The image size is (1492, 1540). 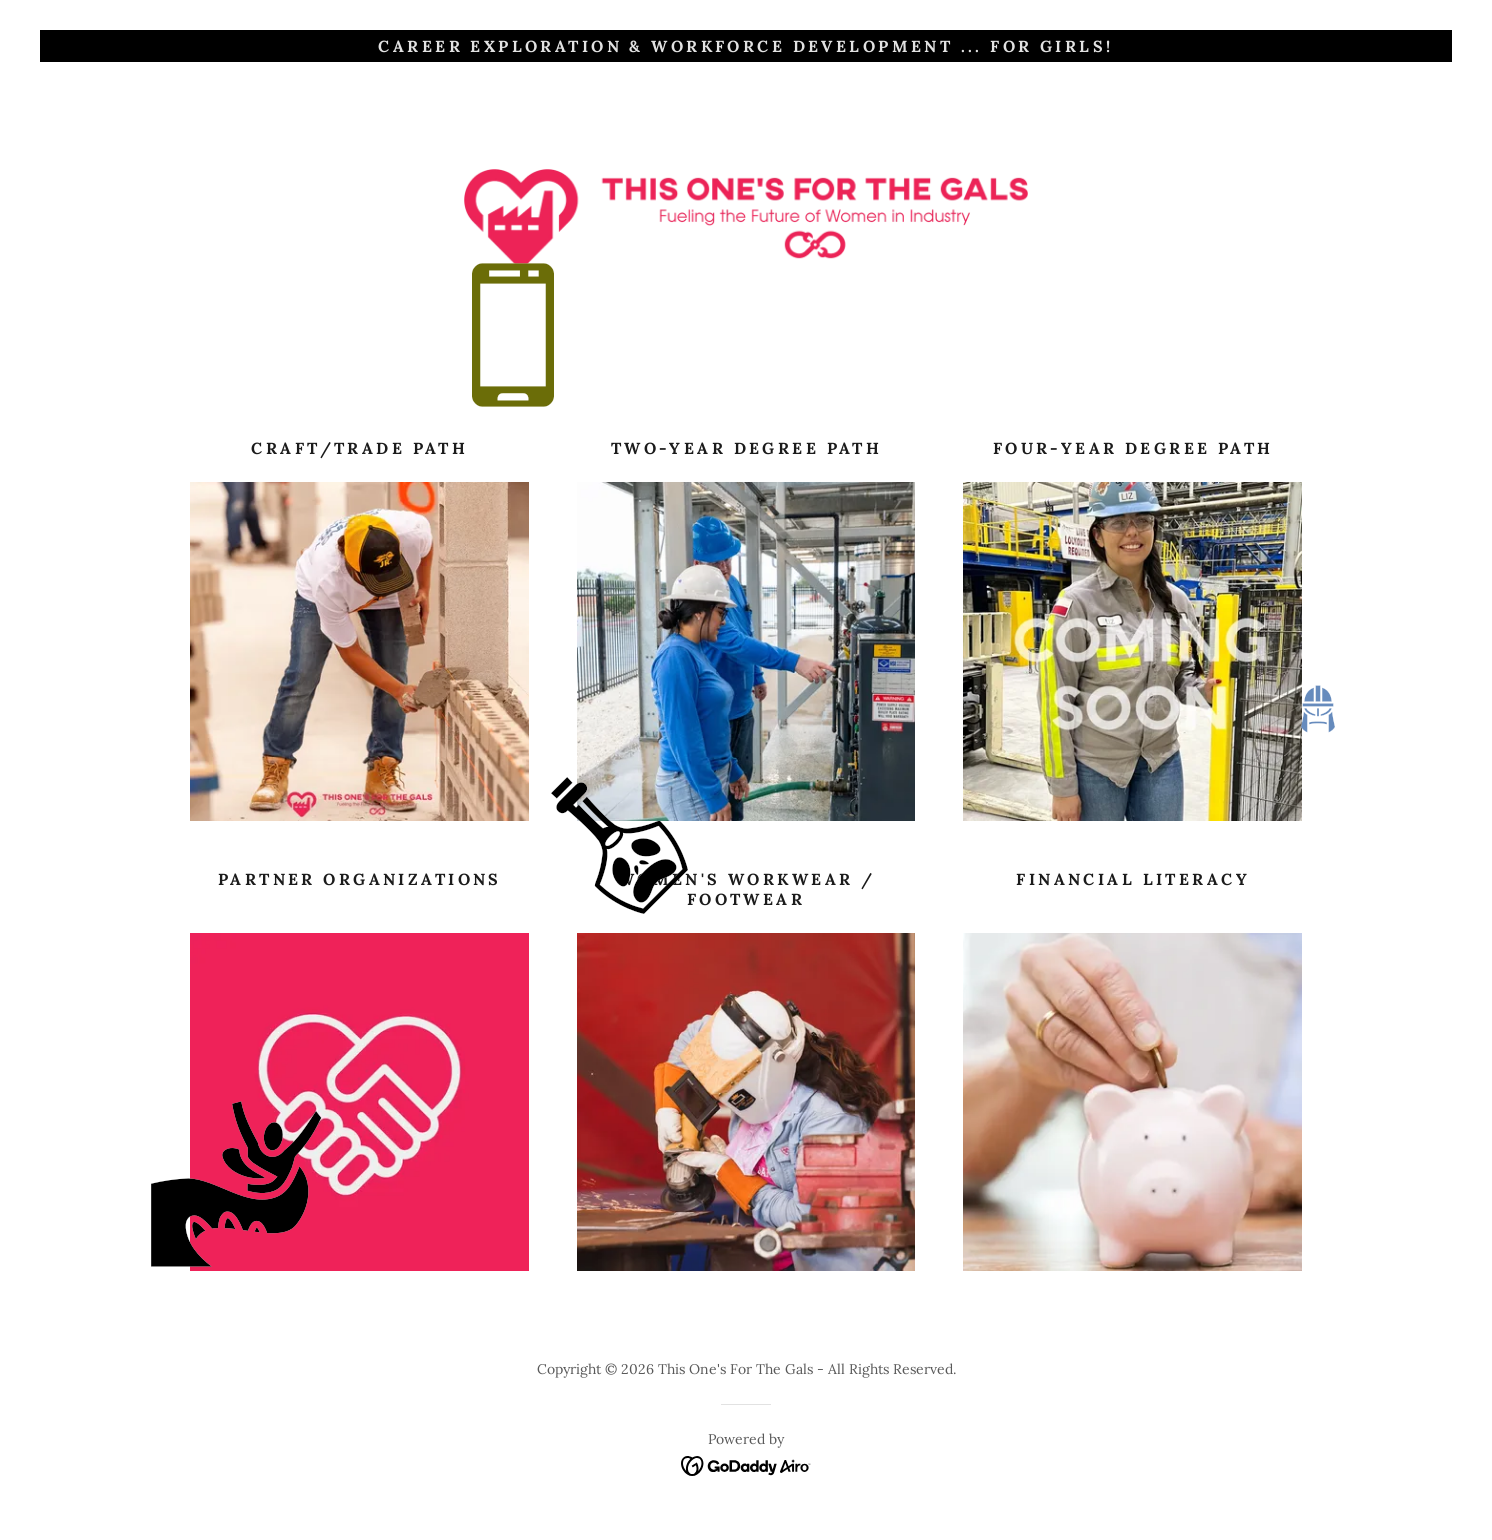 What do you see at coordinates (513, 335) in the screenshot?
I see `indicates mobile device or smartphone compatibility` at bounding box center [513, 335].